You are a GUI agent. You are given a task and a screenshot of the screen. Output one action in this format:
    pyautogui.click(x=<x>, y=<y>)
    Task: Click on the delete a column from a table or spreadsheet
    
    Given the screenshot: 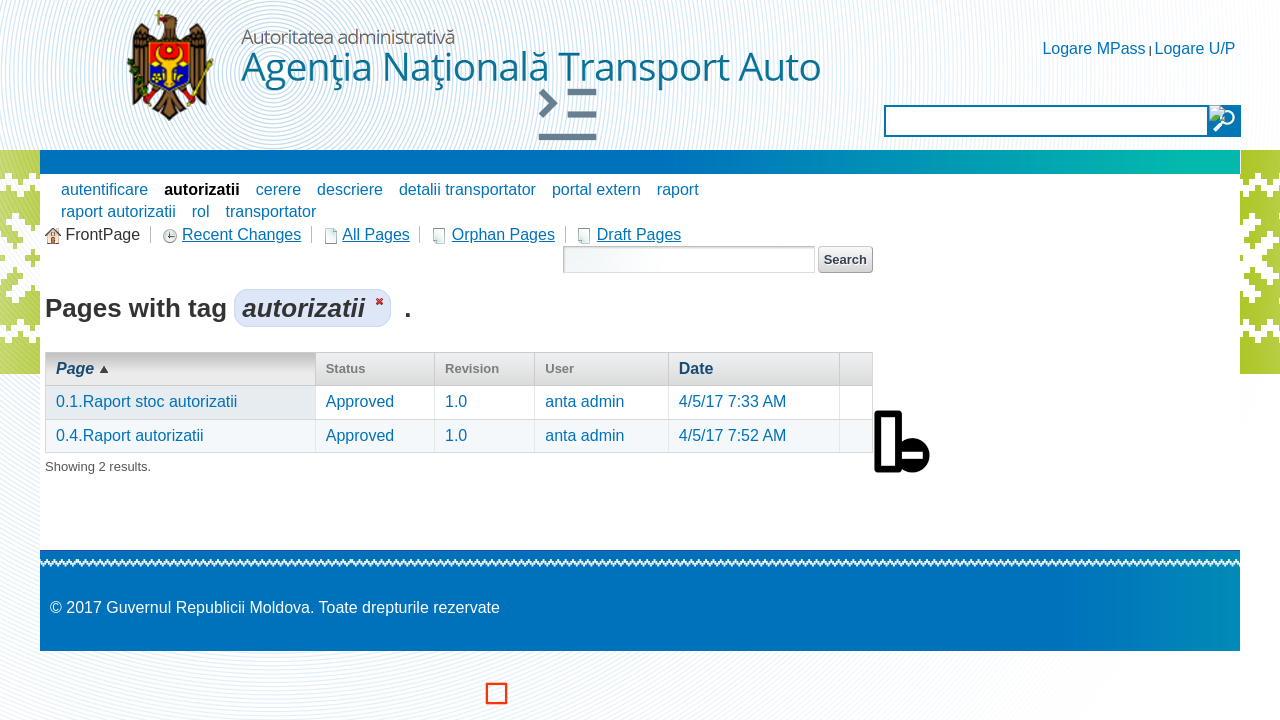 What is the action you would take?
    pyautogui.click(x=898, y=441)
    